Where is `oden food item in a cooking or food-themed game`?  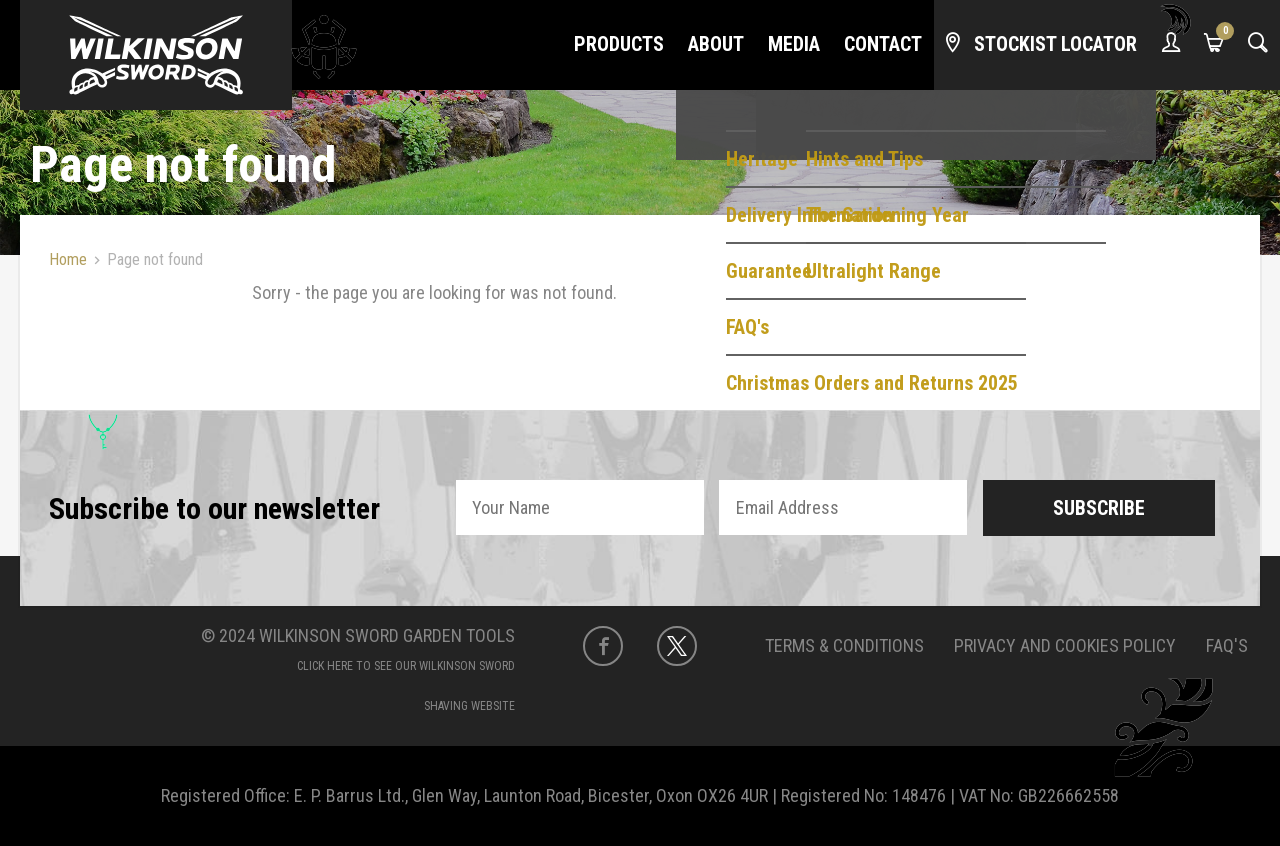
oden food item in a cooking or food-themed game is located at coordinates (414, 102).